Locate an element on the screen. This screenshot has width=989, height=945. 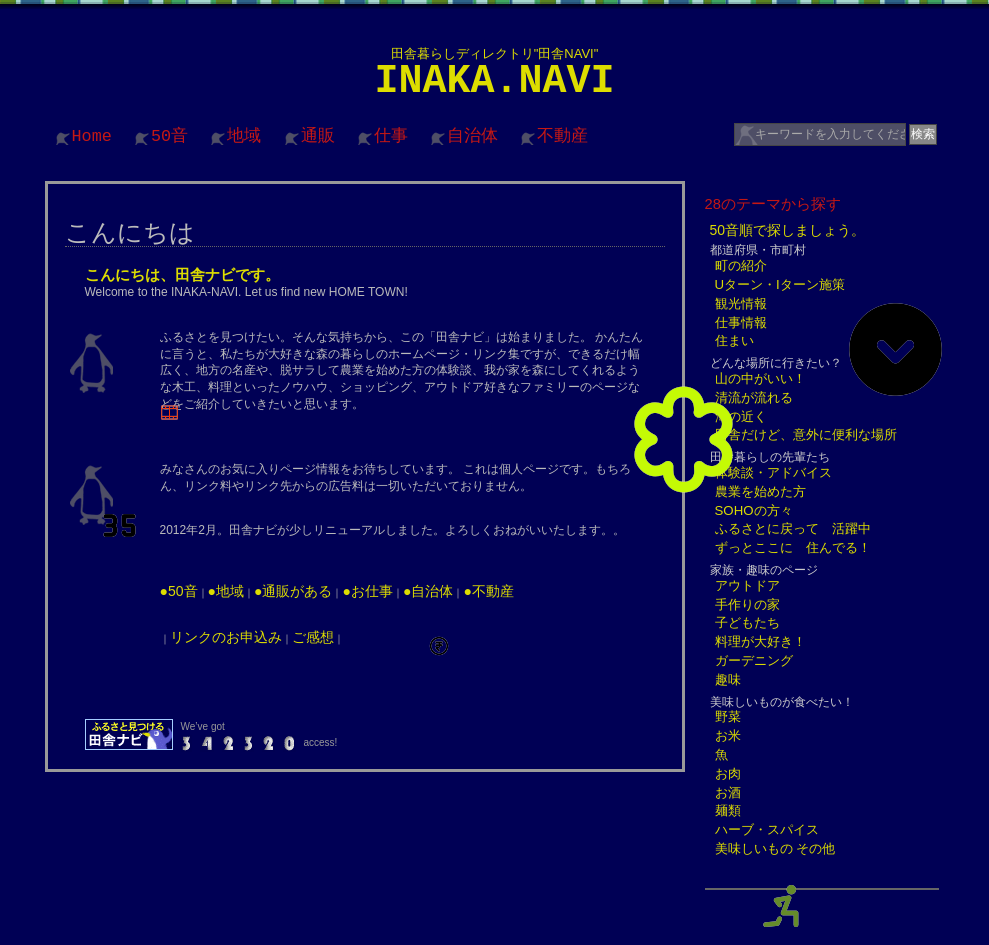
indicates item number 35 in a list or sequence is located at coordinates (119, 525).